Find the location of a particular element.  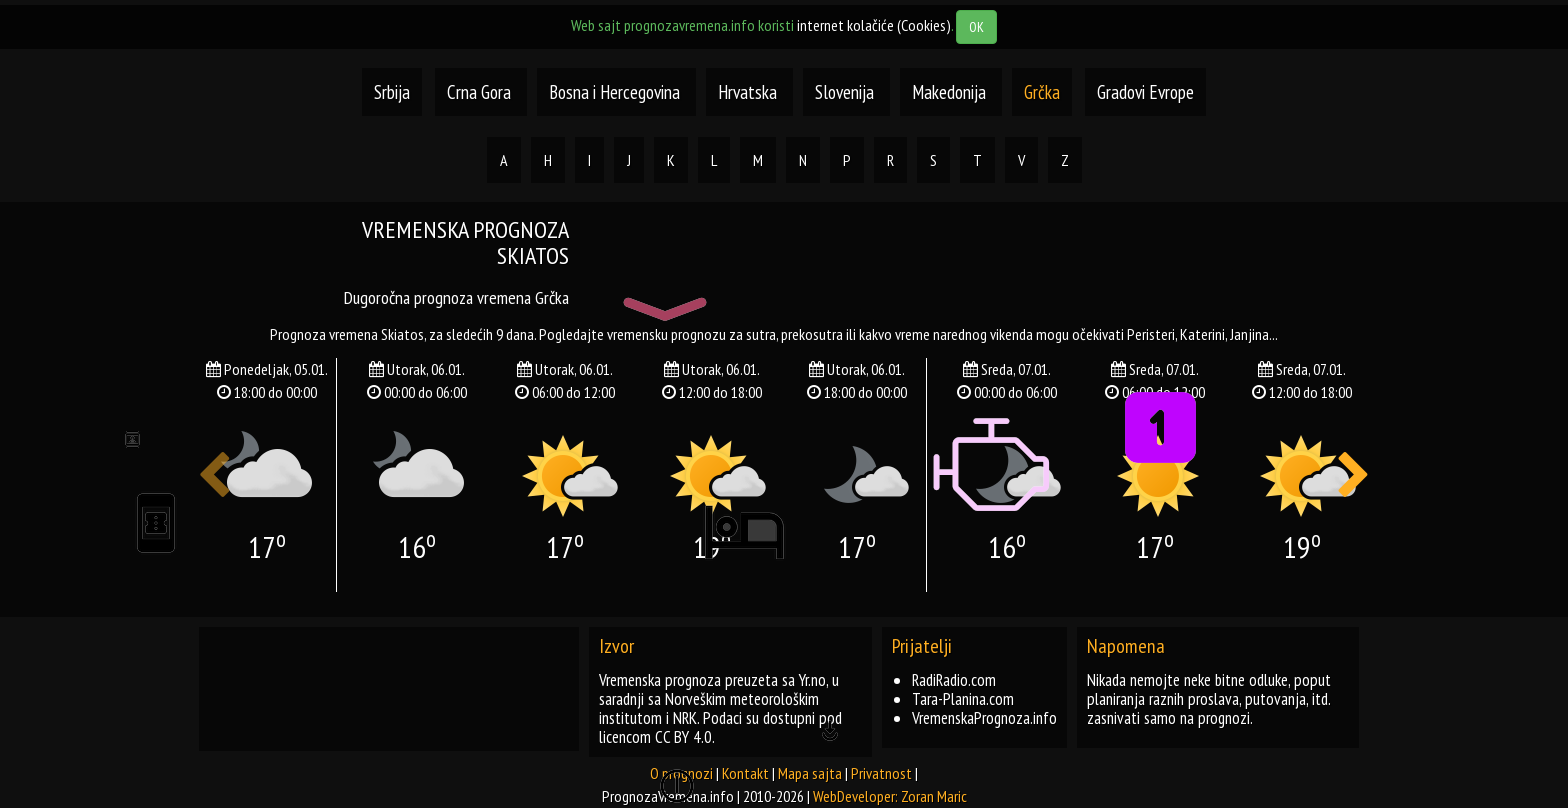

indicates 6 o'clock time is located at coordinates (677, 786).